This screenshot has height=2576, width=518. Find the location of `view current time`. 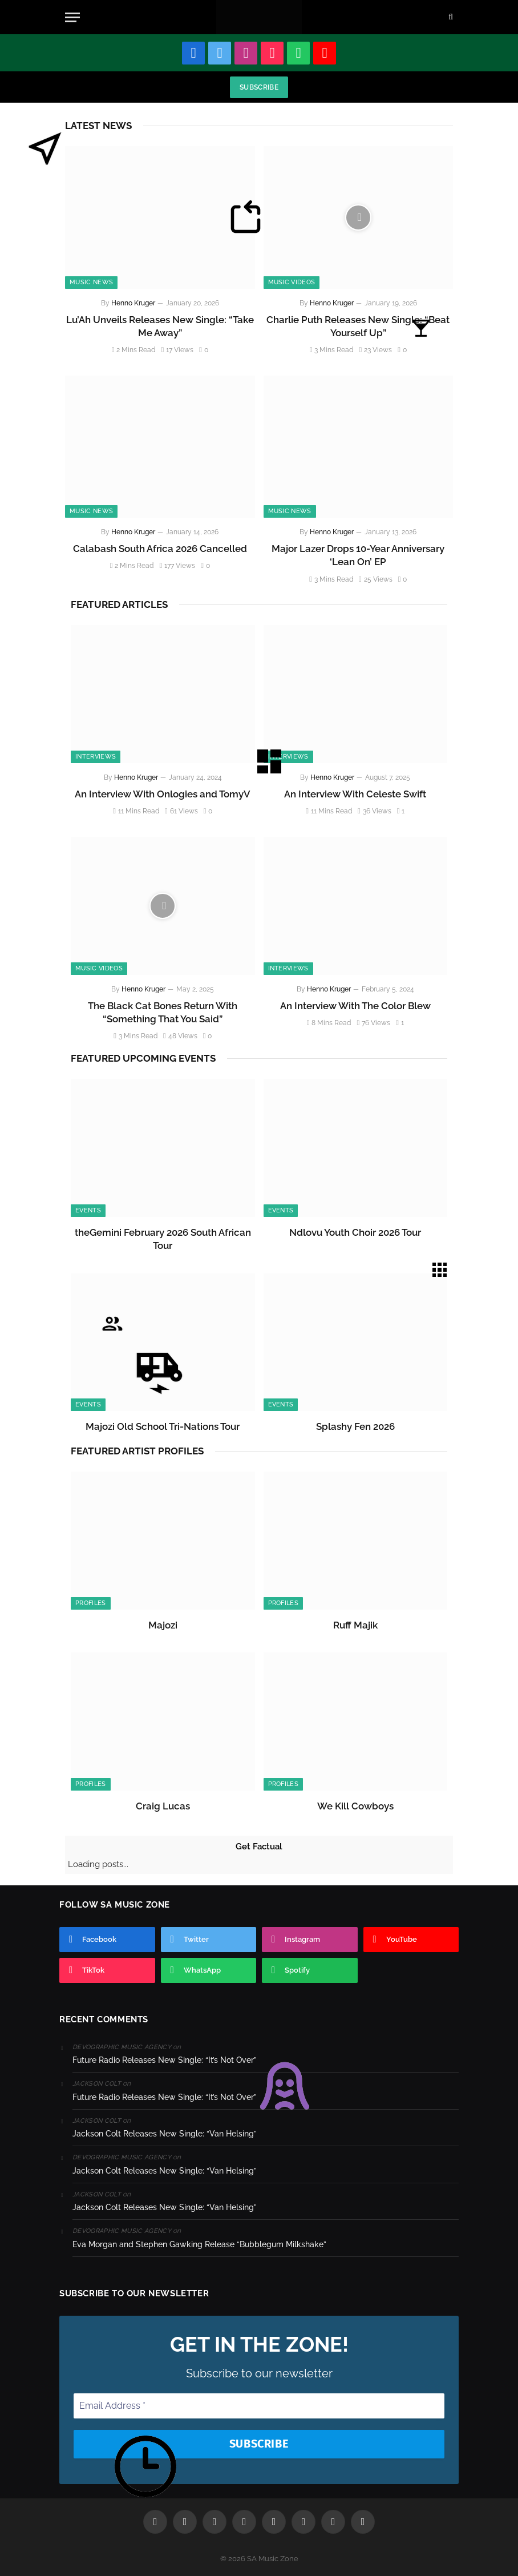

view current time is located at coordinates (145, 2466).